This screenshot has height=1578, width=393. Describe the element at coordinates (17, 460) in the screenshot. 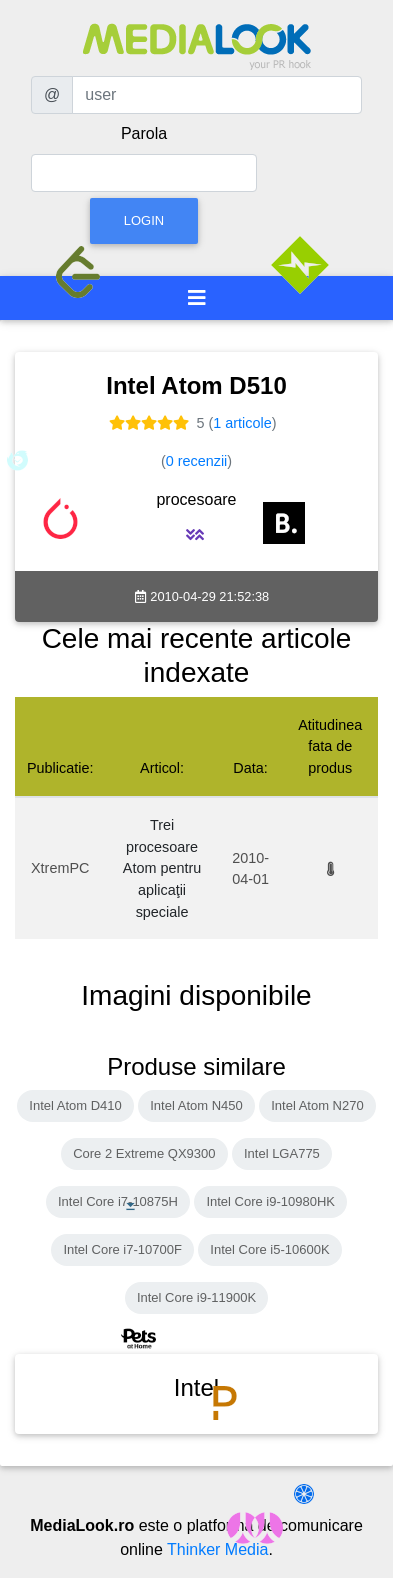

I see `open Mozilla Thunderbird email client` at that location.